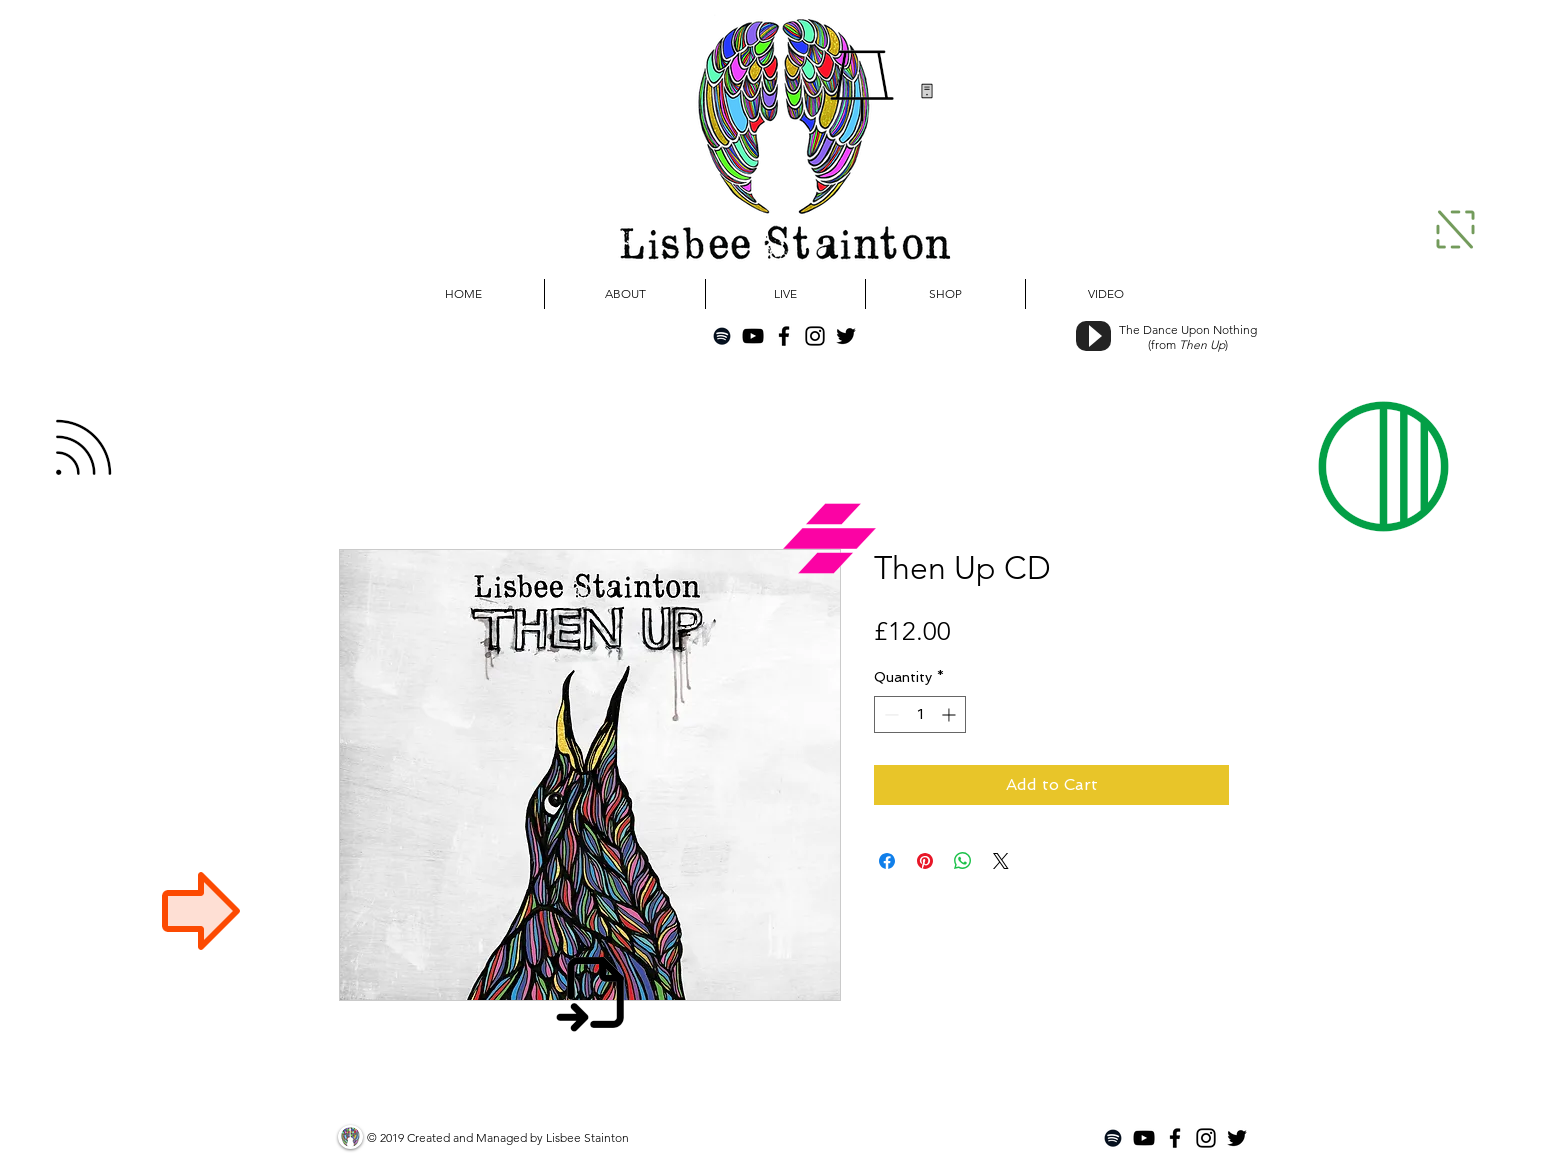 The image size is (1568, 1174). I want to click on subscribe to RSS feed, so click(81, 450).